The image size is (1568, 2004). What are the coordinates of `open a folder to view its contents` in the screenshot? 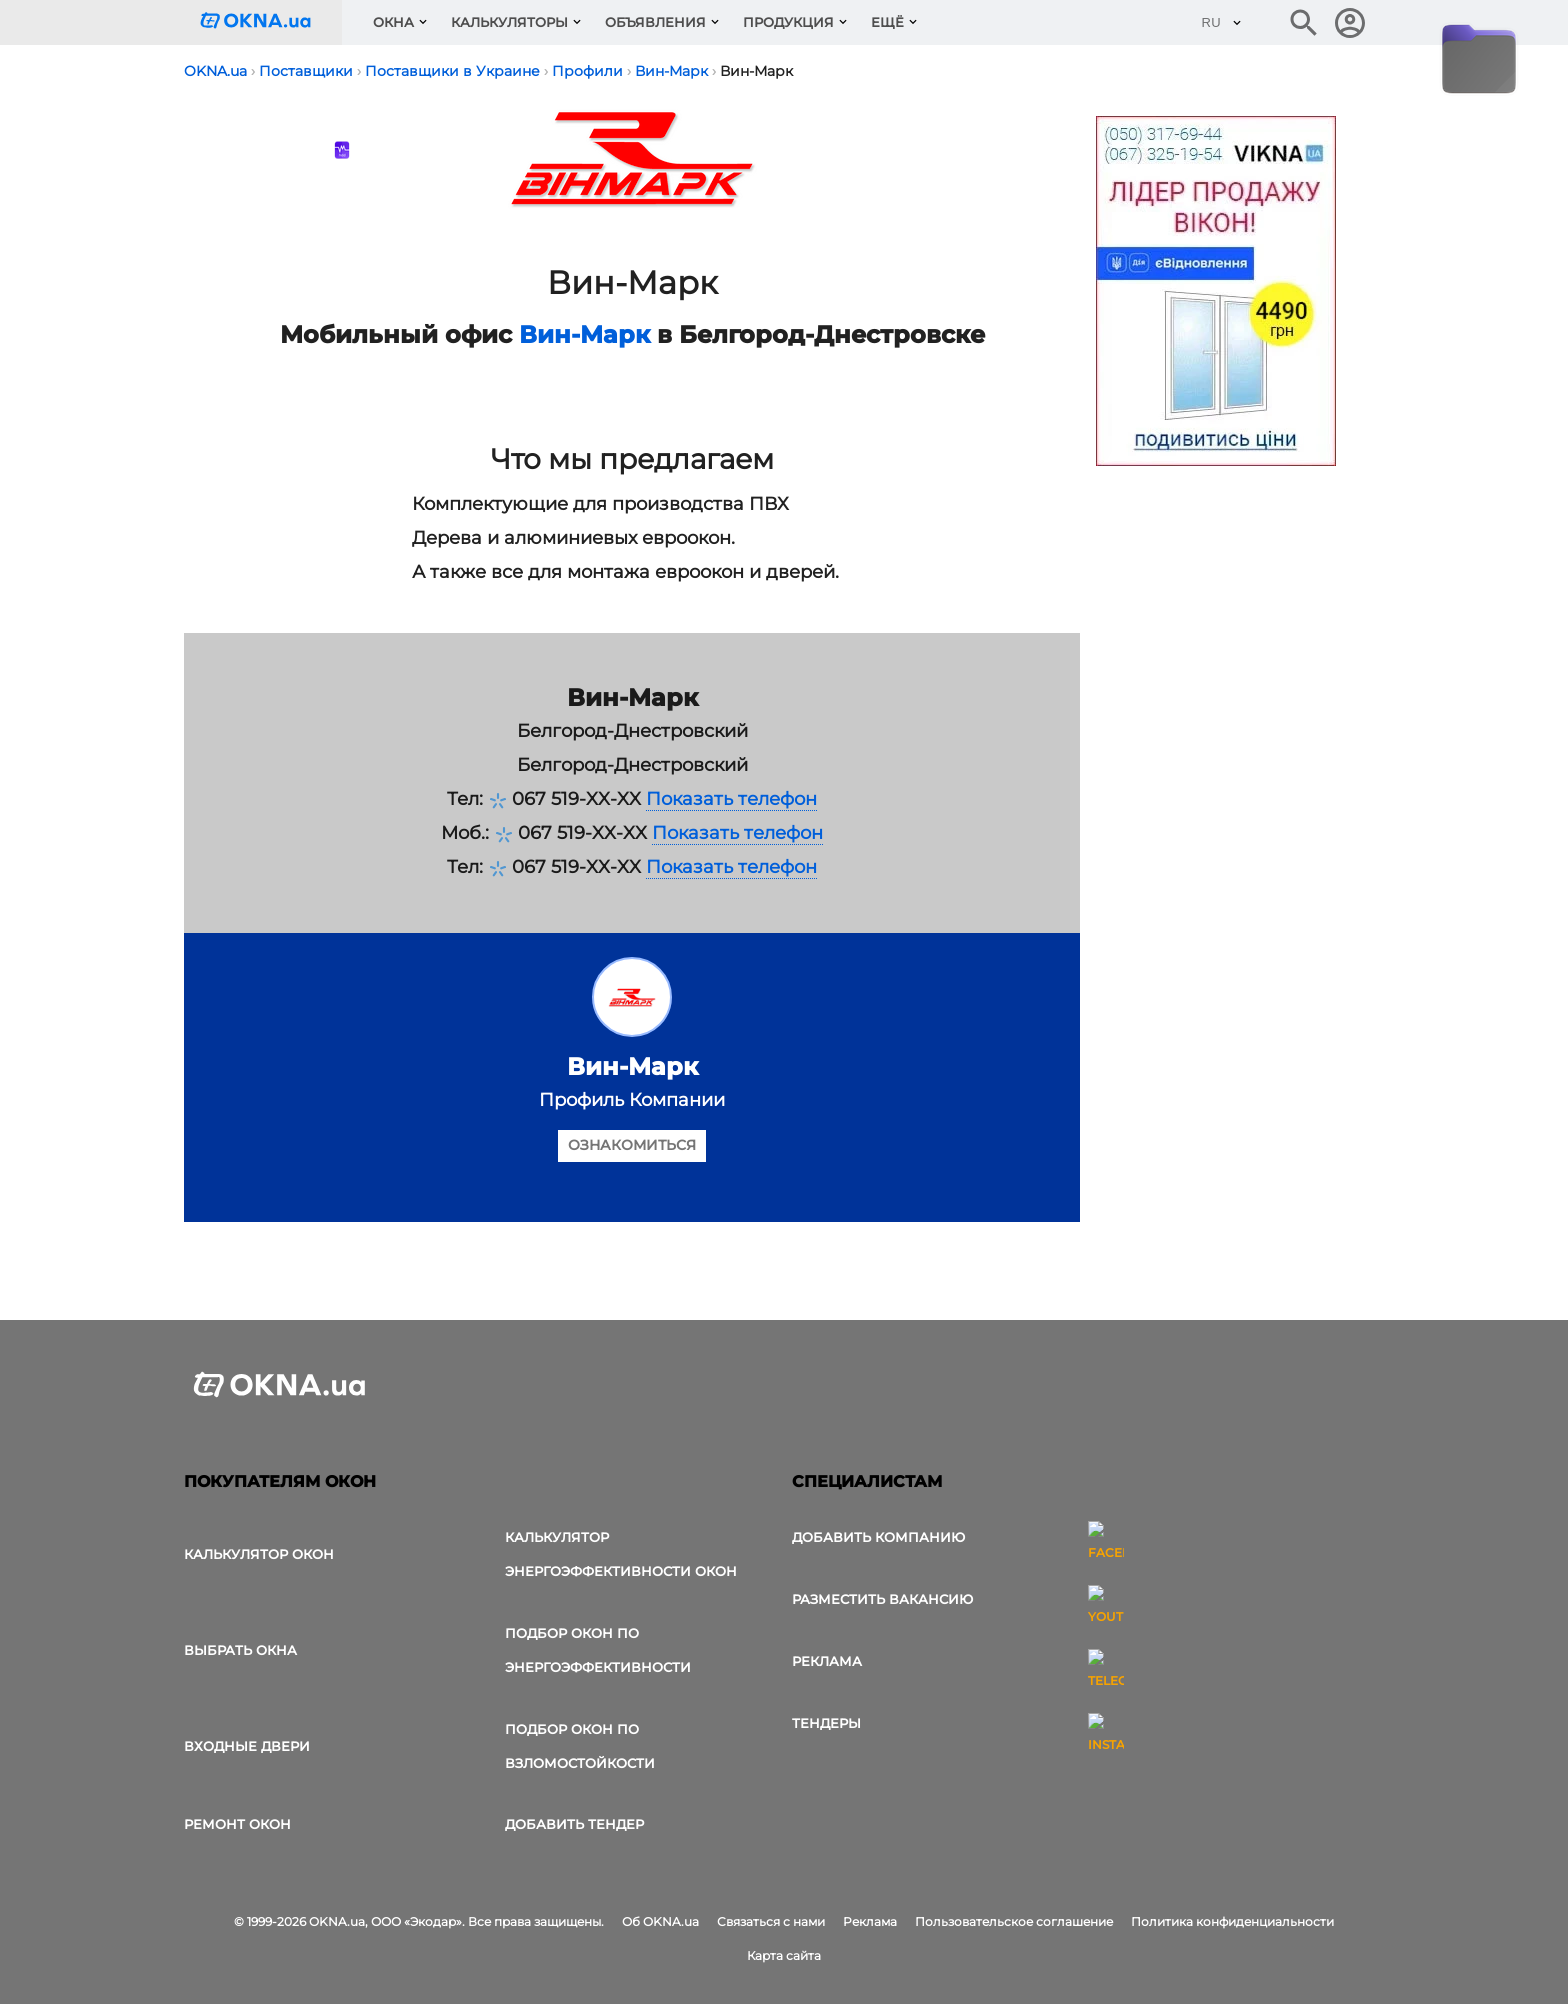 It's located at (1479, 59).